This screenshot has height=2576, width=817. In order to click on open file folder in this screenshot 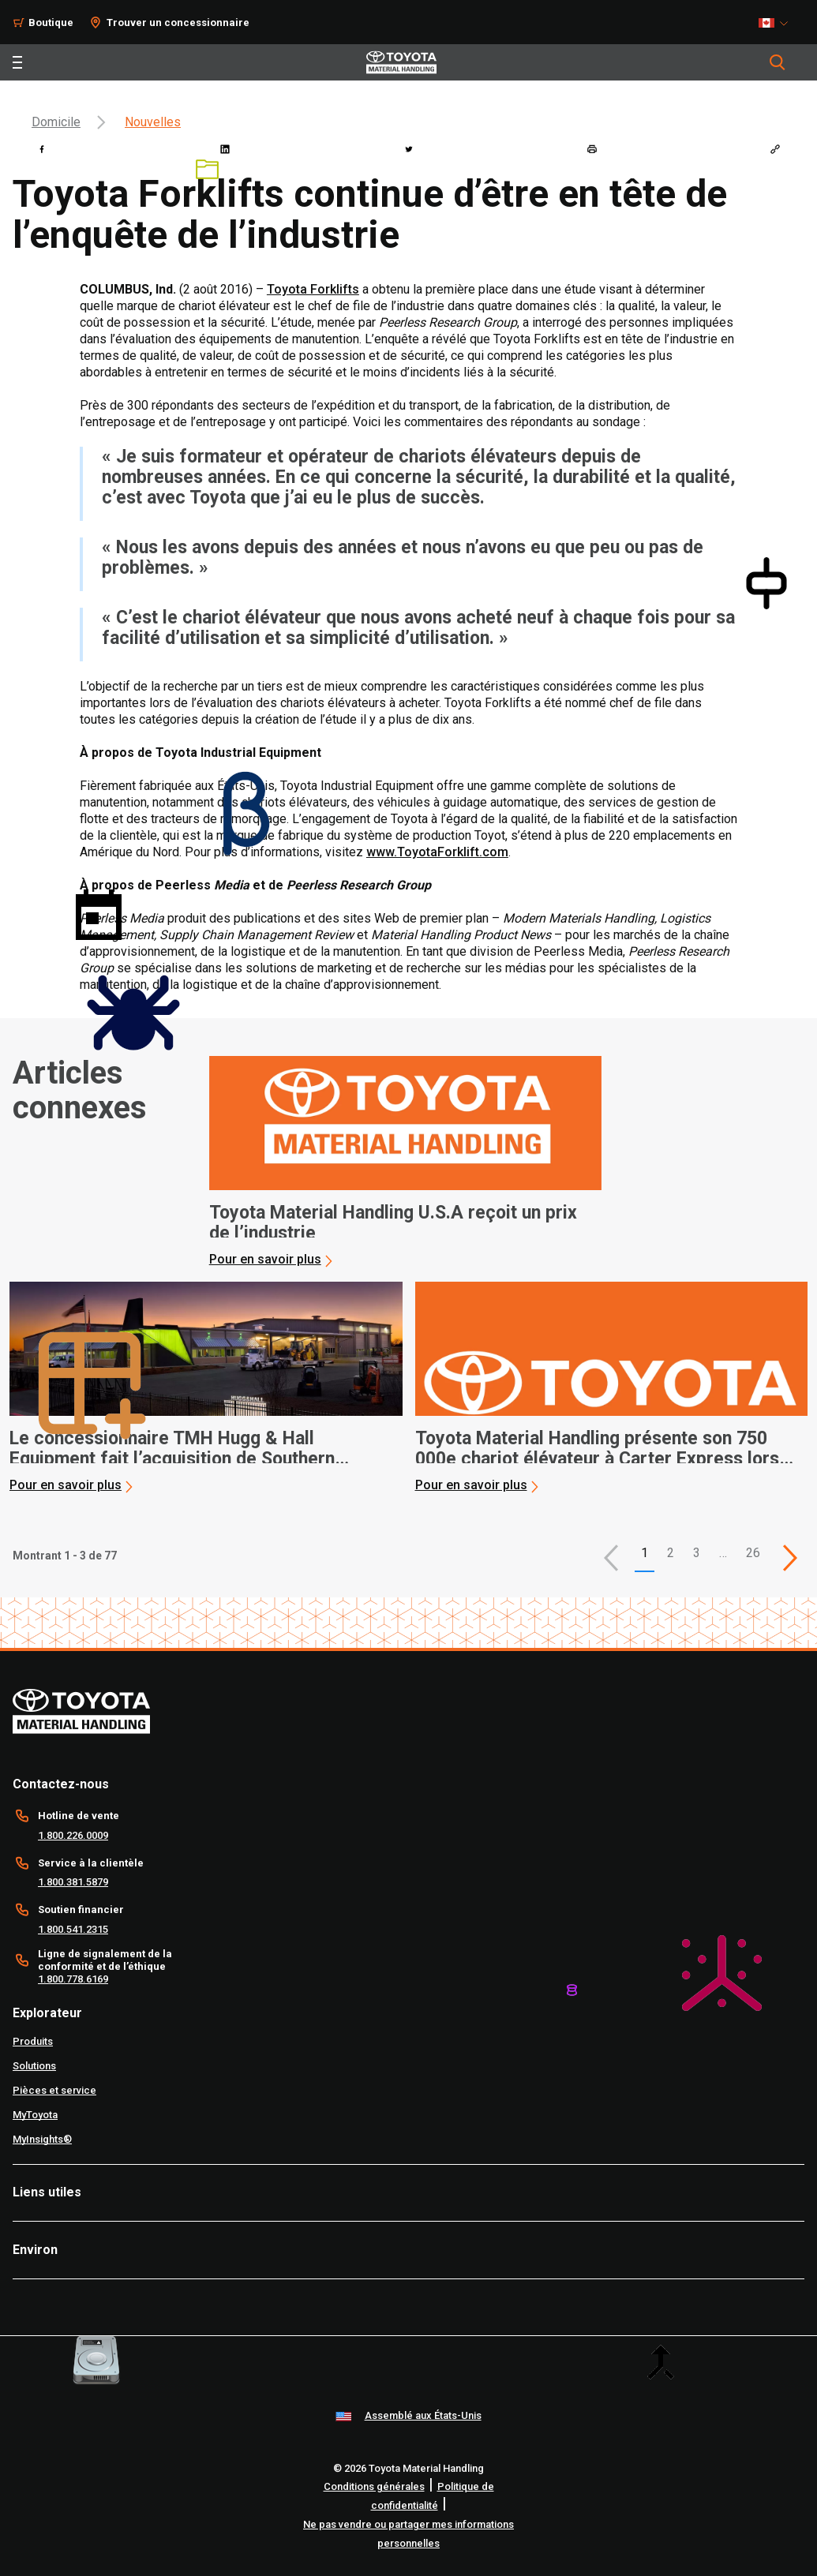, I will do `click(207, 169)`.